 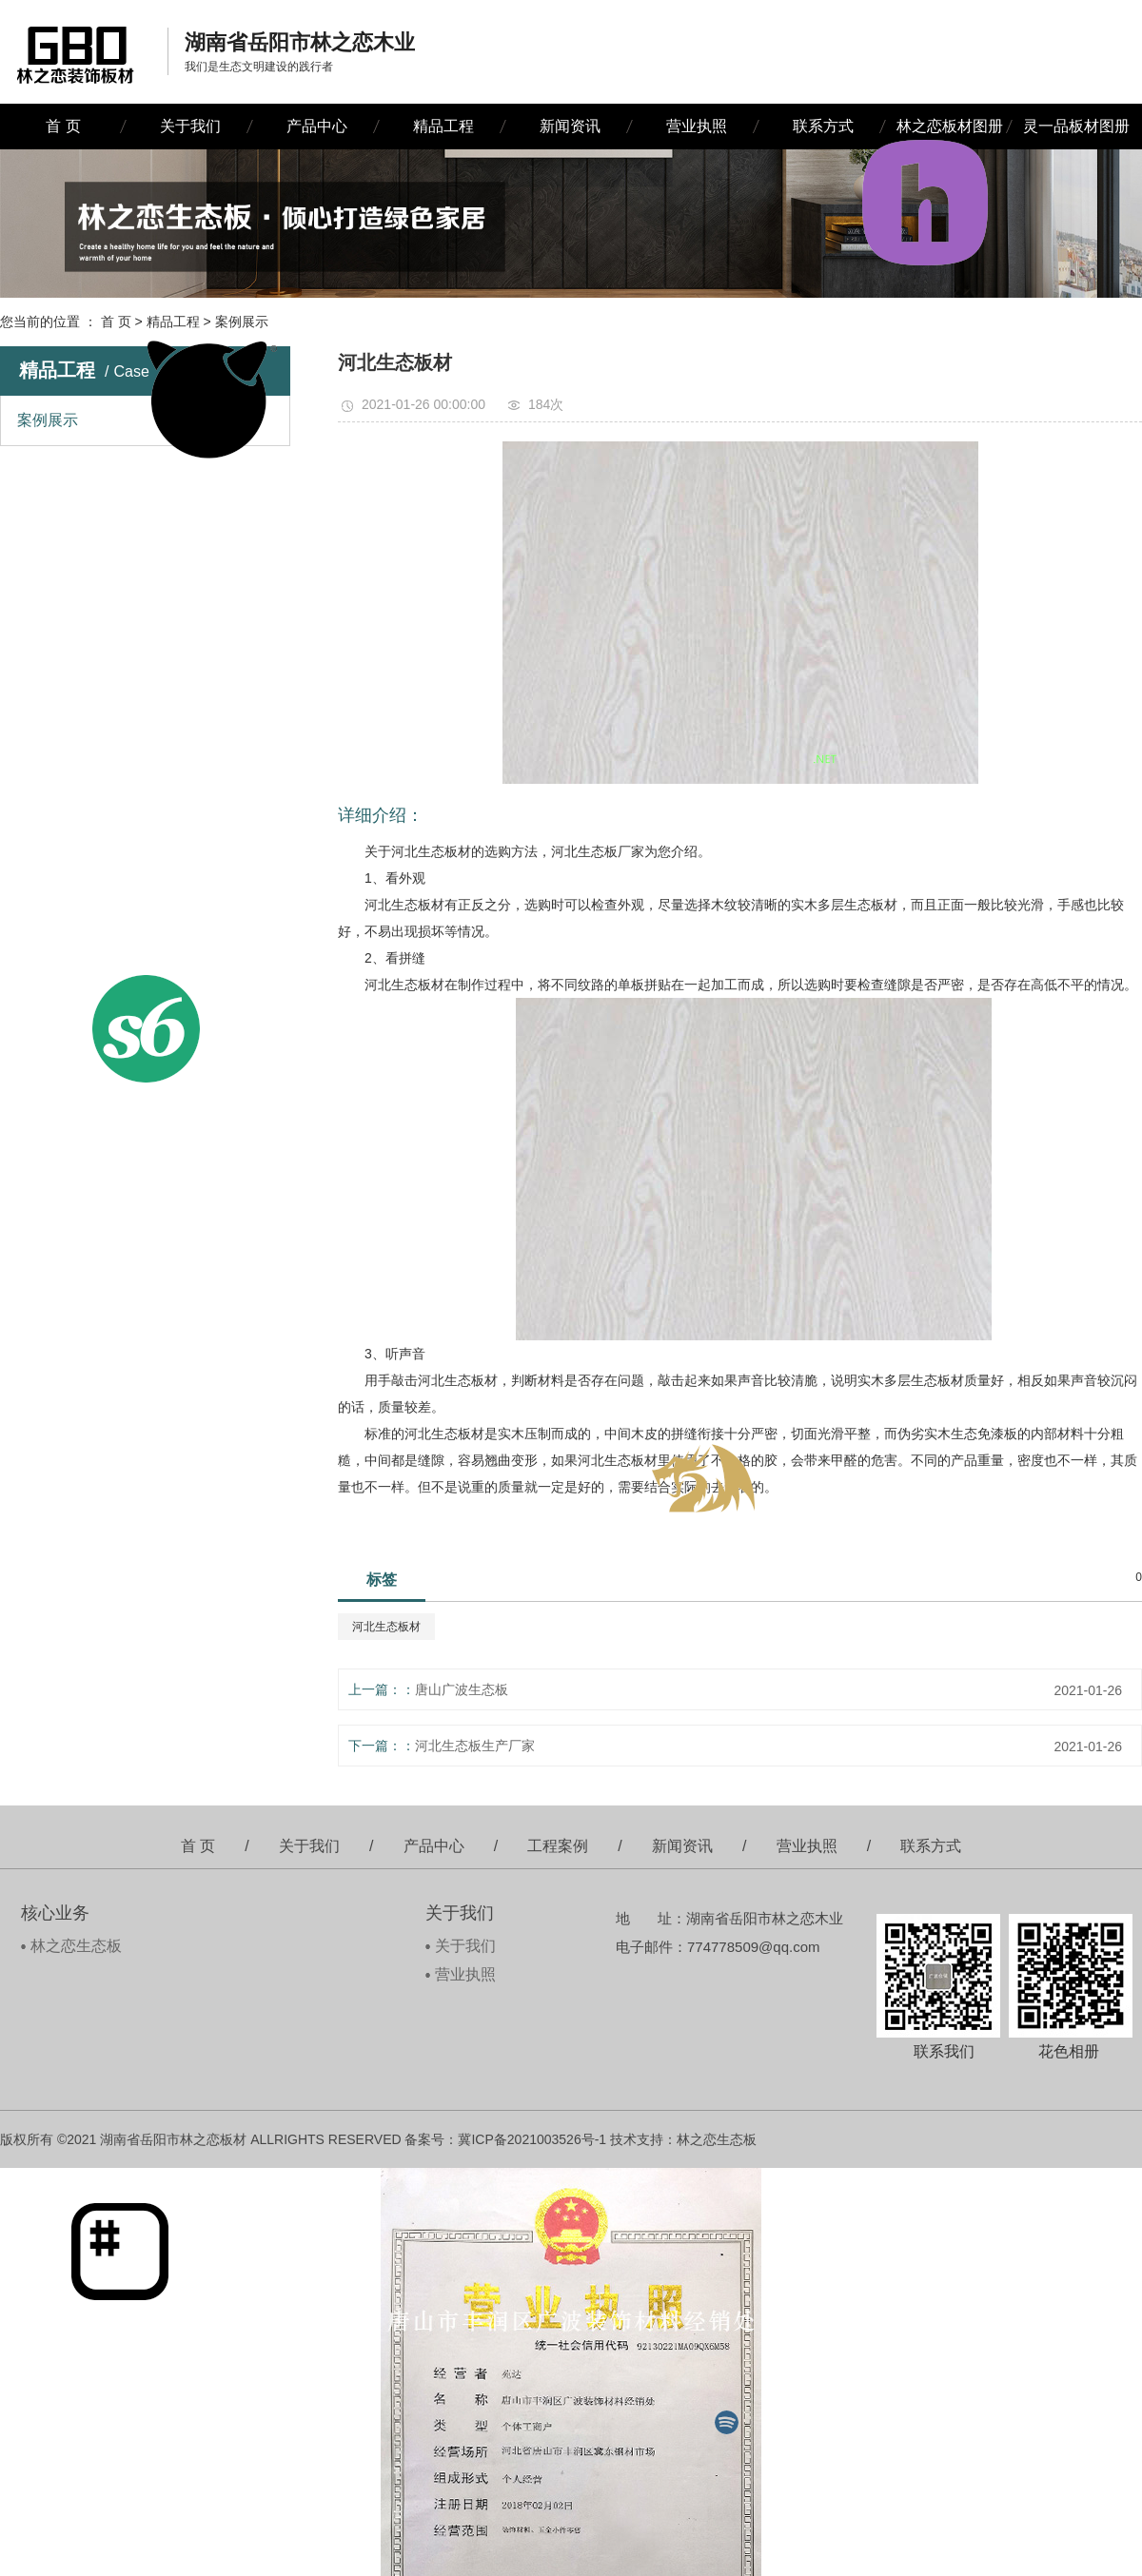 I want to click on indicates a .NET framework project or application, so click(x=825, y=759).